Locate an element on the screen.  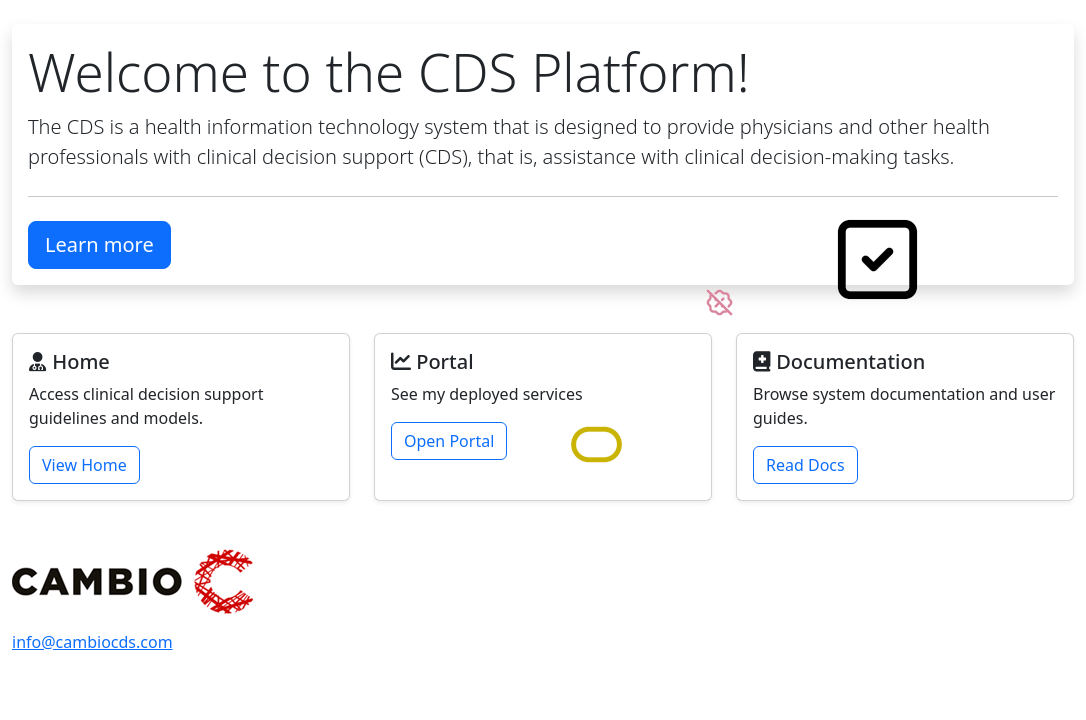
medication or pill tracker is located at coordinates (596, 444).